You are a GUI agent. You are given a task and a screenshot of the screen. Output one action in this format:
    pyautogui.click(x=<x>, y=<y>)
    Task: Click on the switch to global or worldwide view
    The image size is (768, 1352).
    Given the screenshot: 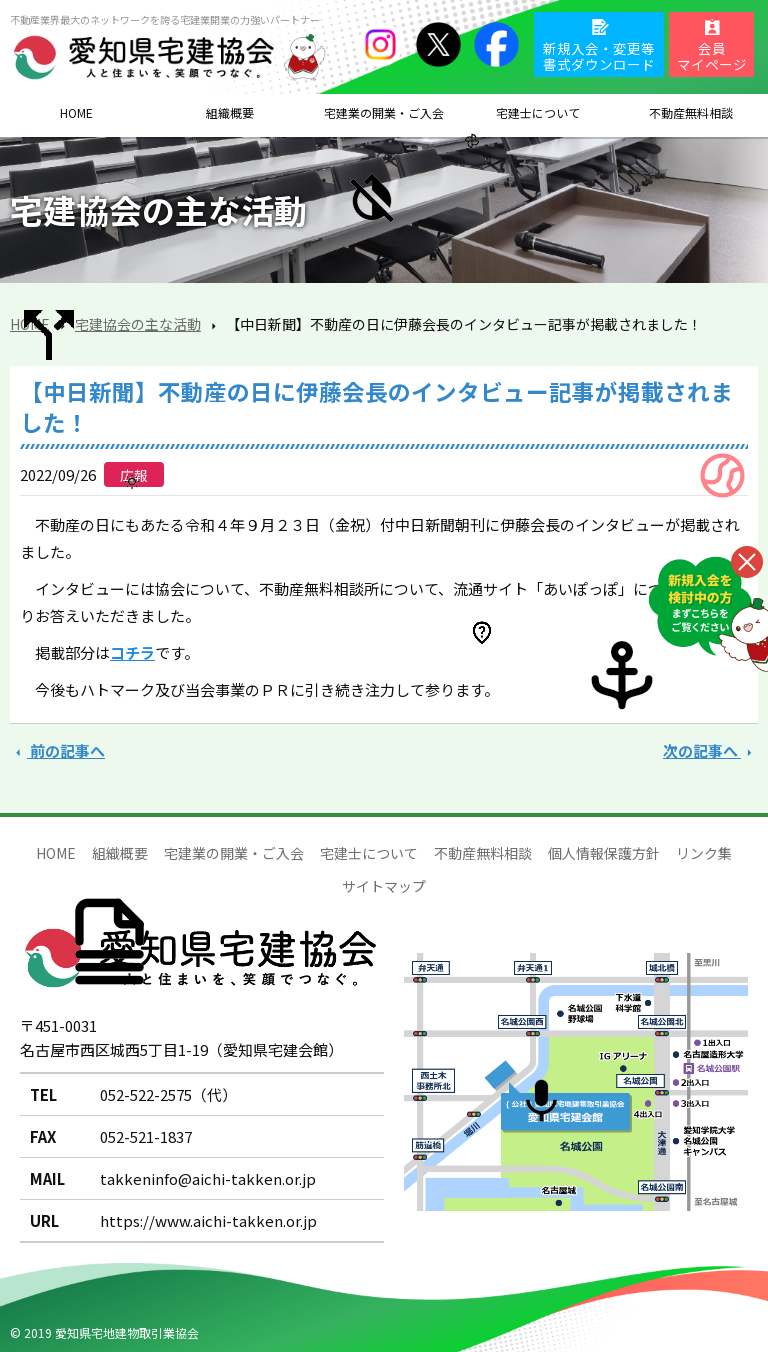 What is the action you would take?
    pyautogui.click(x=722, y=475)
    